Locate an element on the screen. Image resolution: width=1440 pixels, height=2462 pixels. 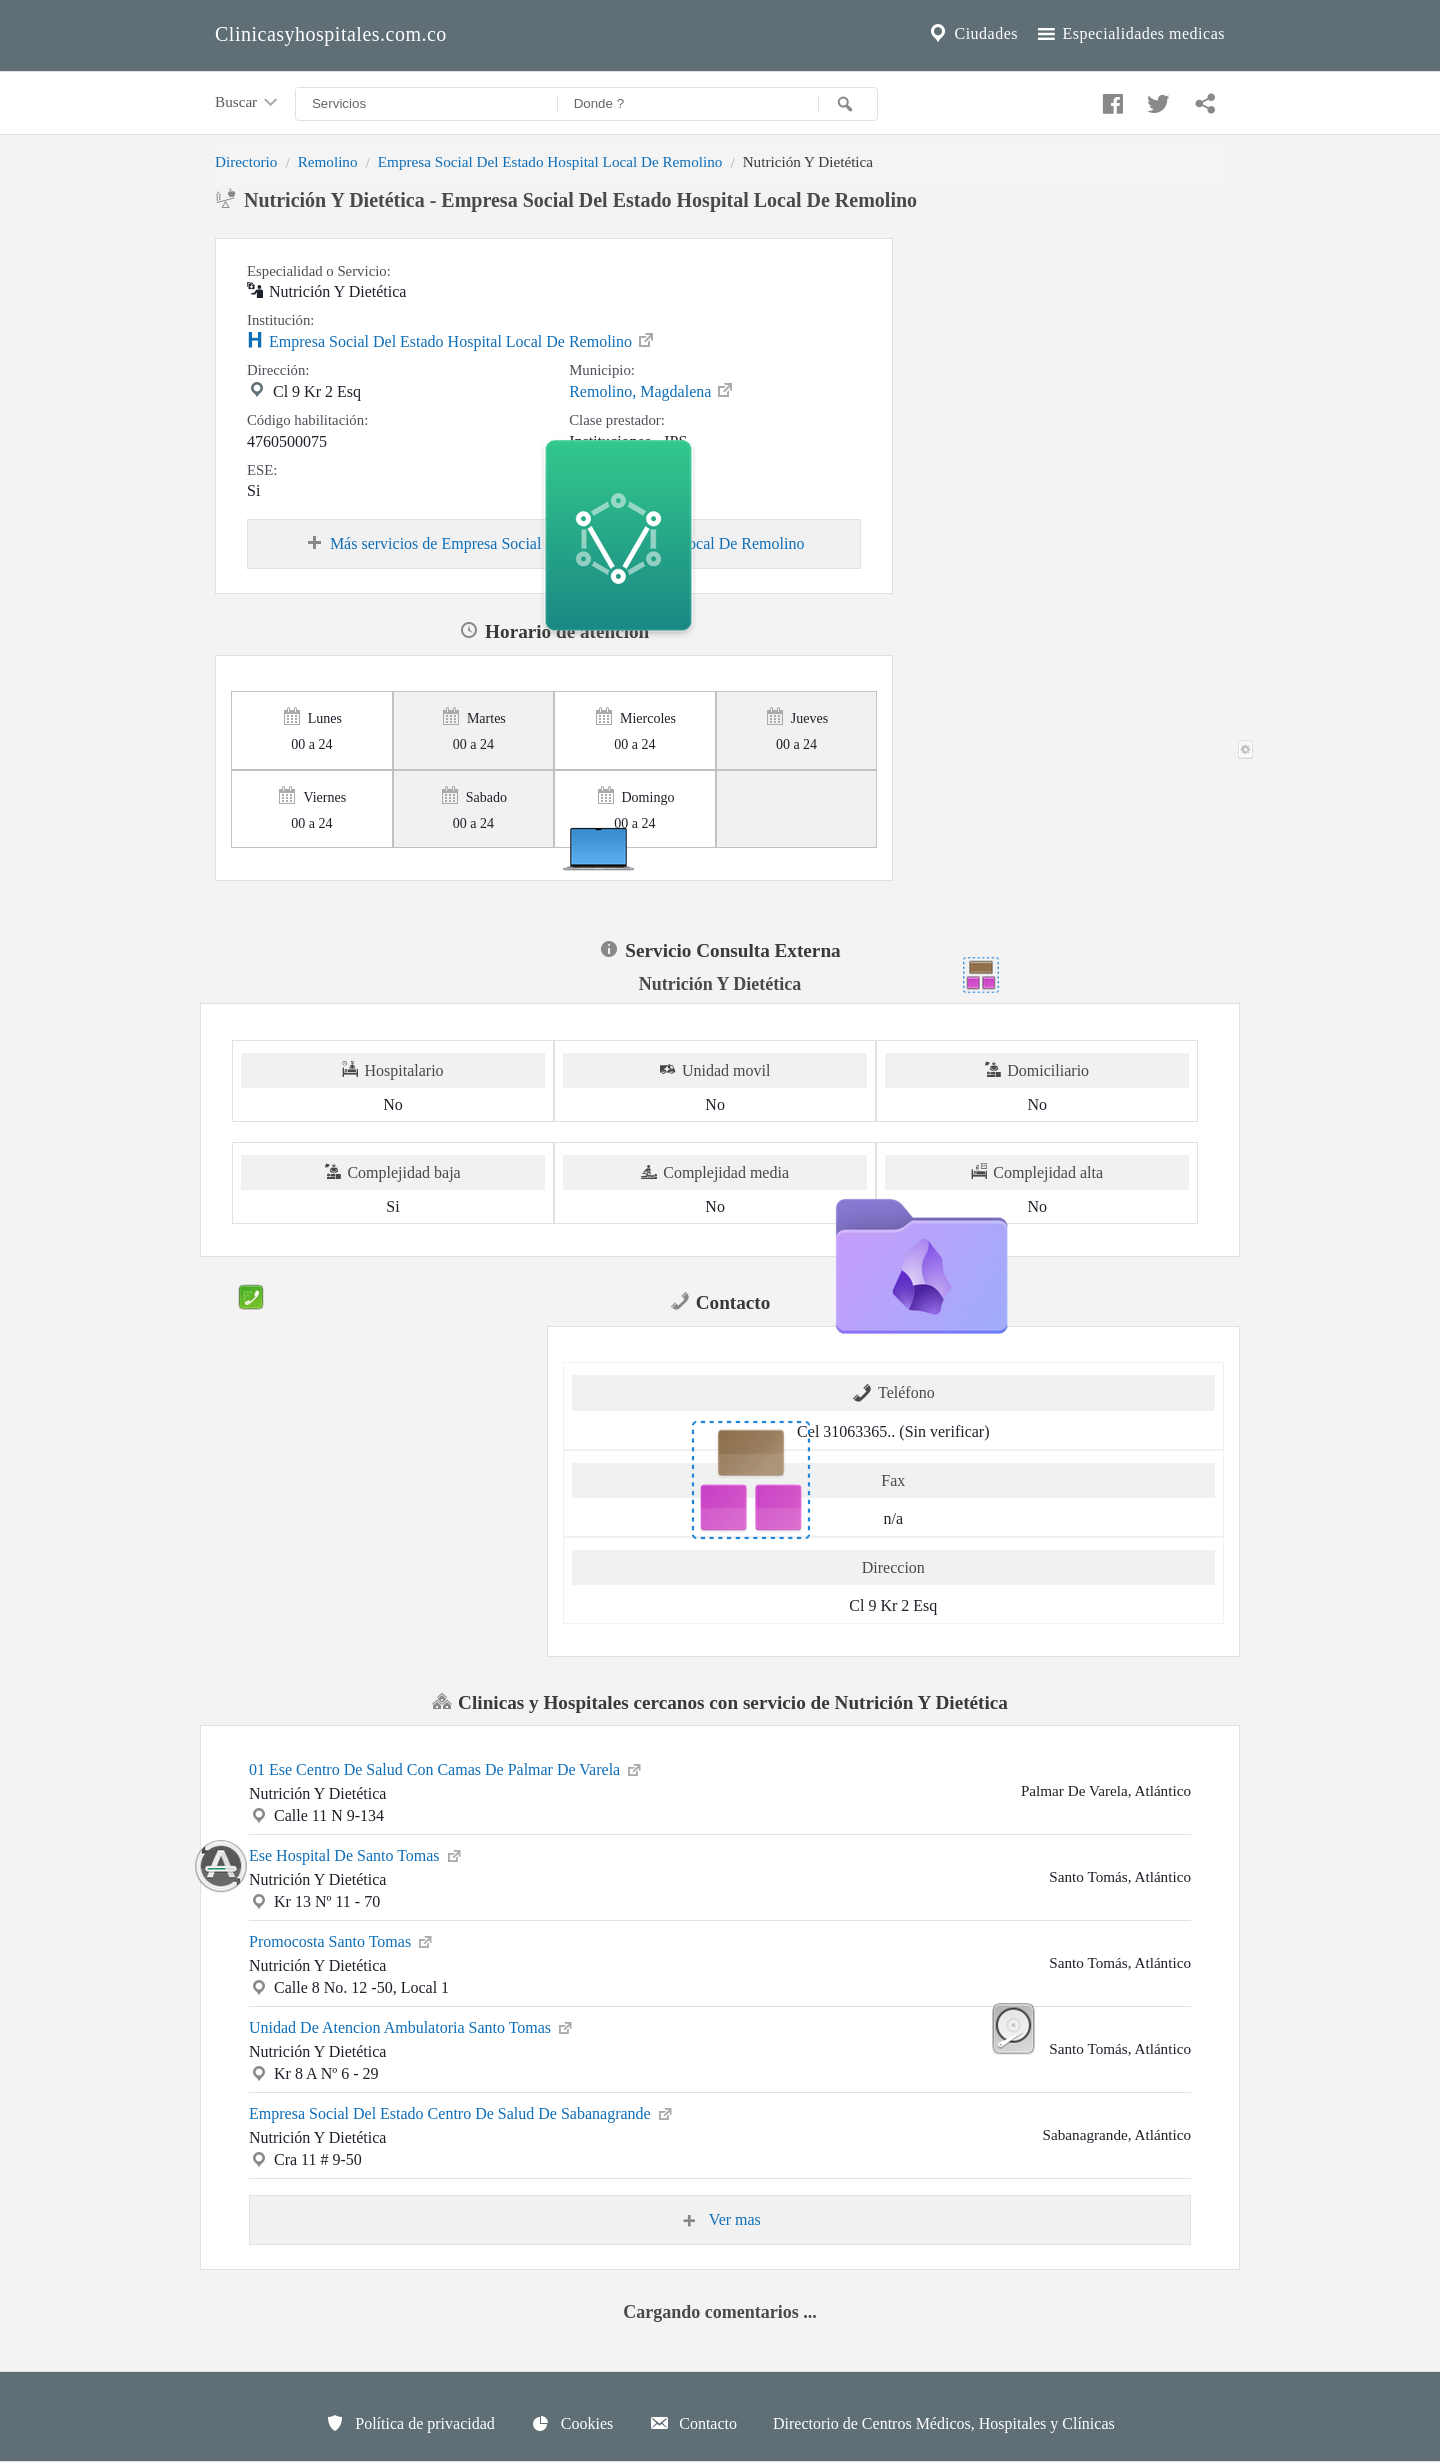
vector graphics template file is located at coordinates (618, 538).